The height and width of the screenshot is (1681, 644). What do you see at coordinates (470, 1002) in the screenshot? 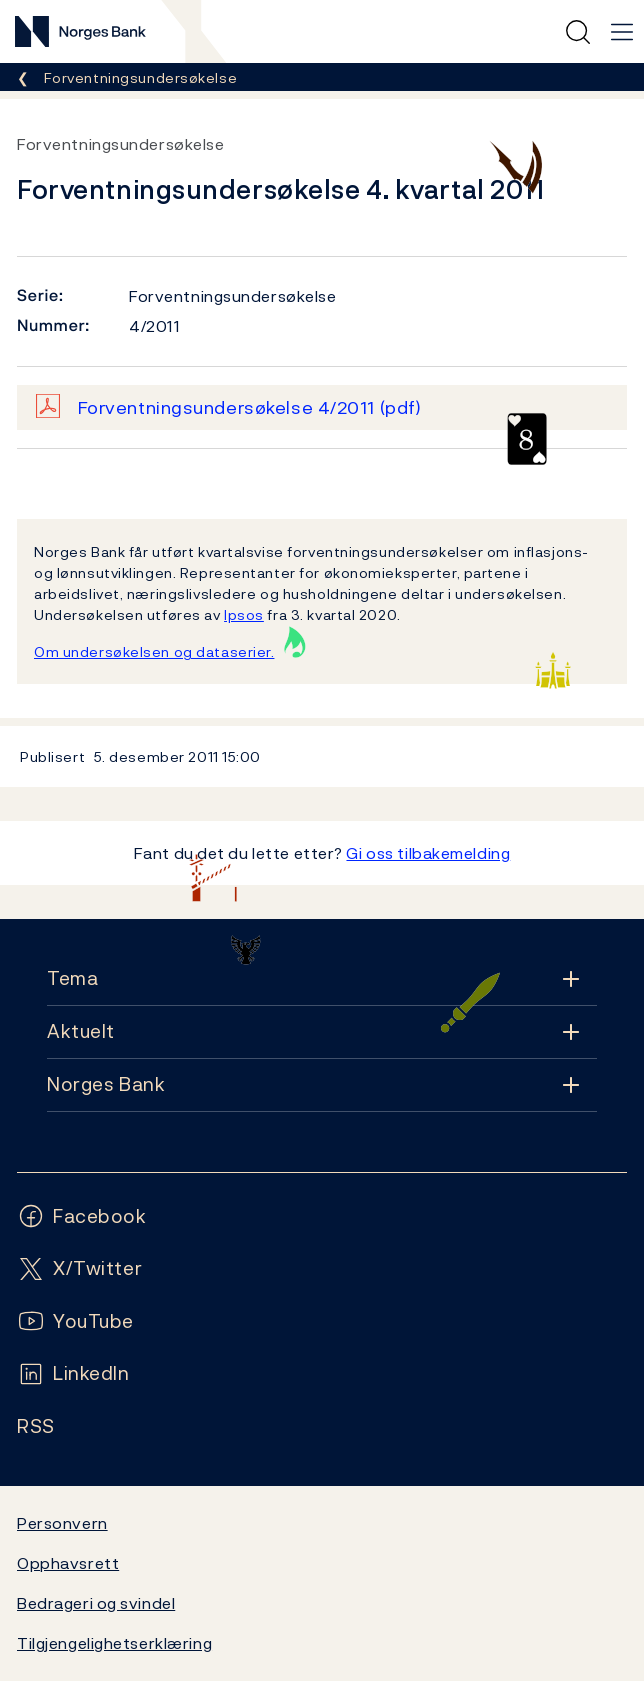
I see `select sword or melee weapon in game` at bounding box center [470, 1002].